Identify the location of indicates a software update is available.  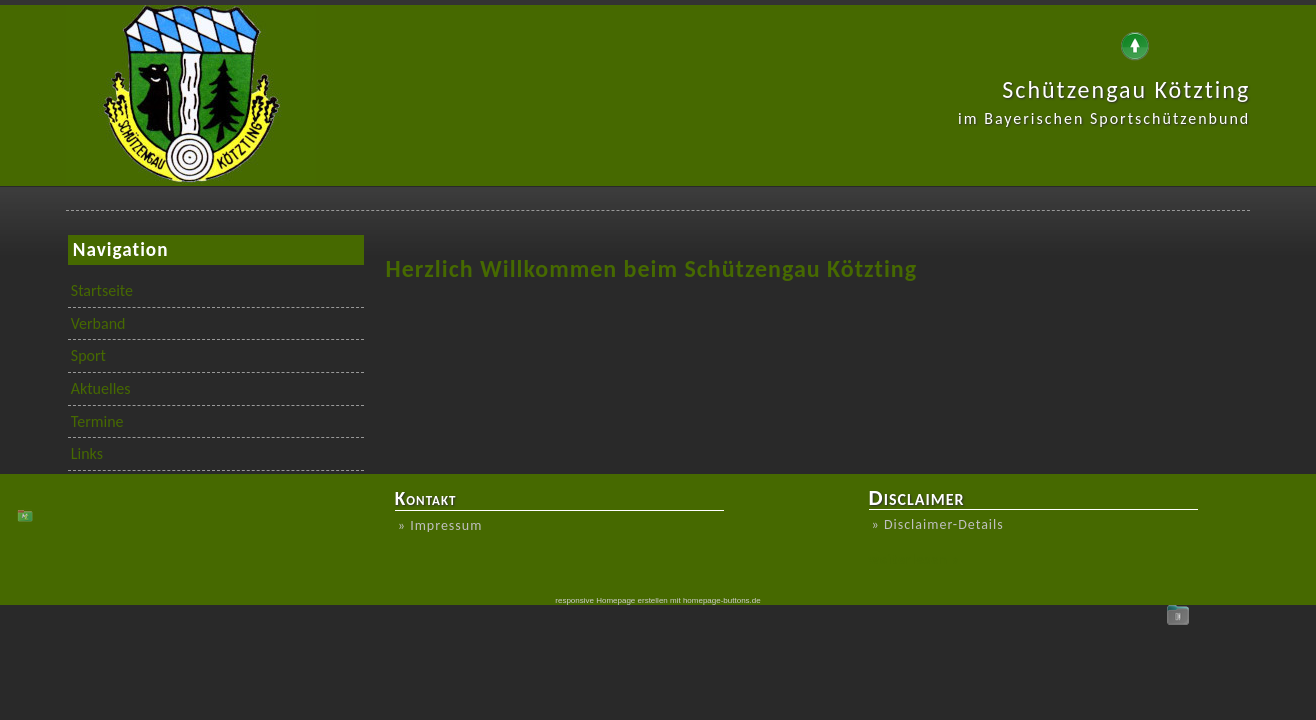
(1135, 46).